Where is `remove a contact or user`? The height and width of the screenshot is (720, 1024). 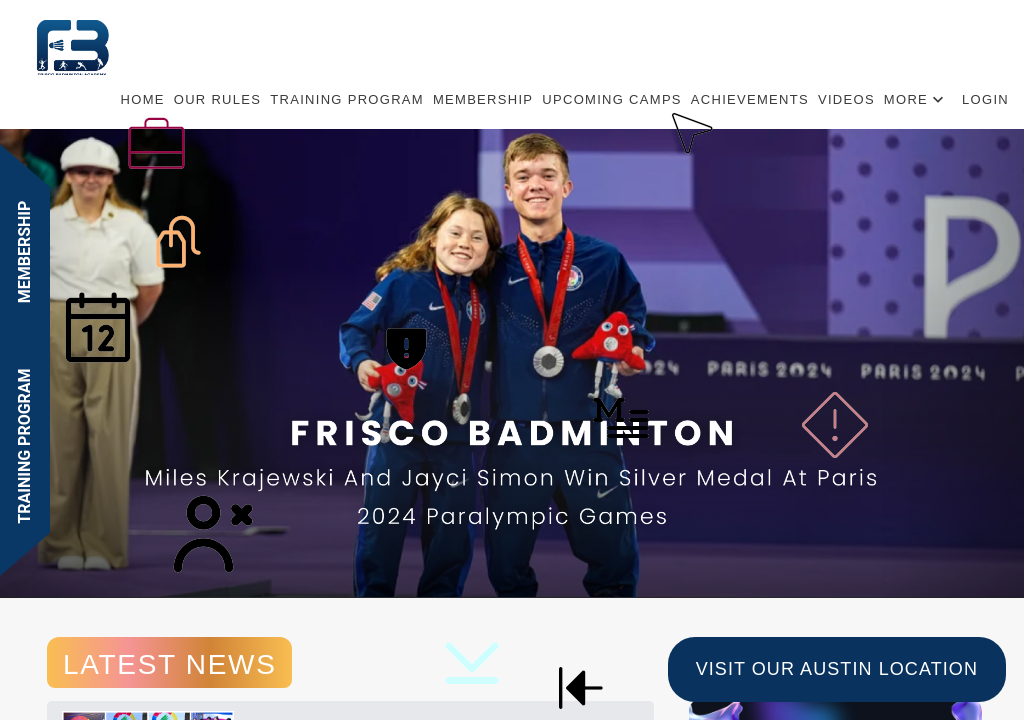
remove a contact or user is located at coordinates (212, 534).